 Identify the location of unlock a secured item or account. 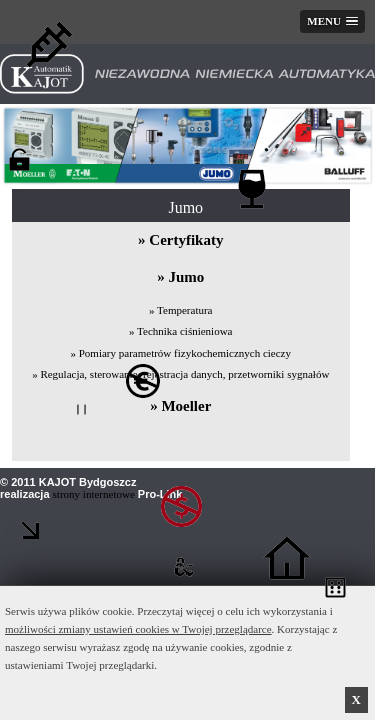
(19, 159).